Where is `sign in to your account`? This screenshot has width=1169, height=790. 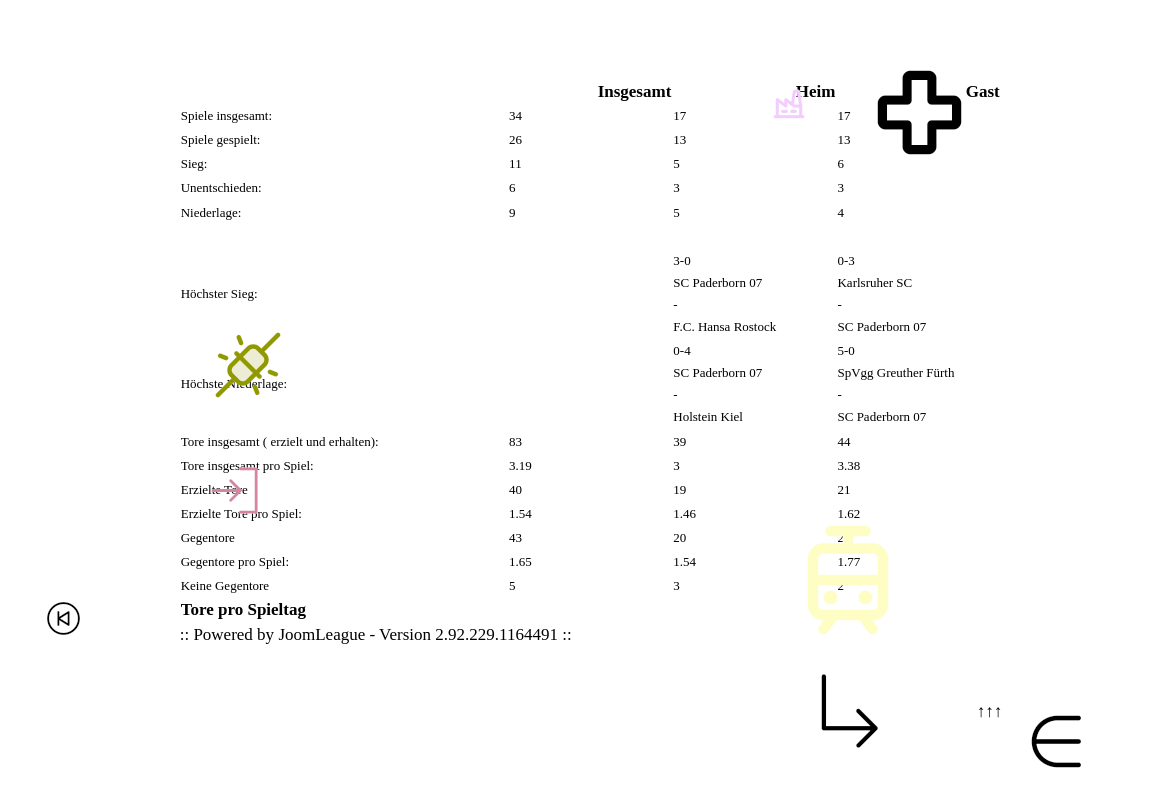
sign in to your account is located at coordinates (238, 490).